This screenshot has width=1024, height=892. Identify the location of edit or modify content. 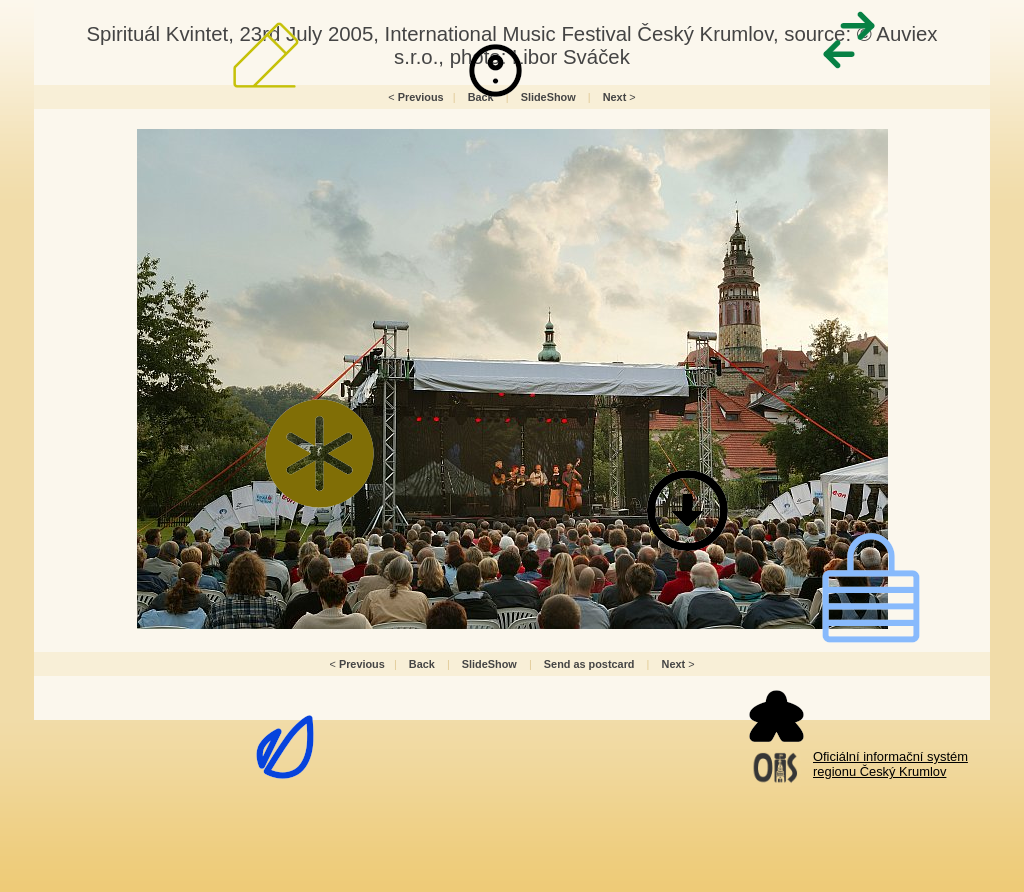
(264, 56).